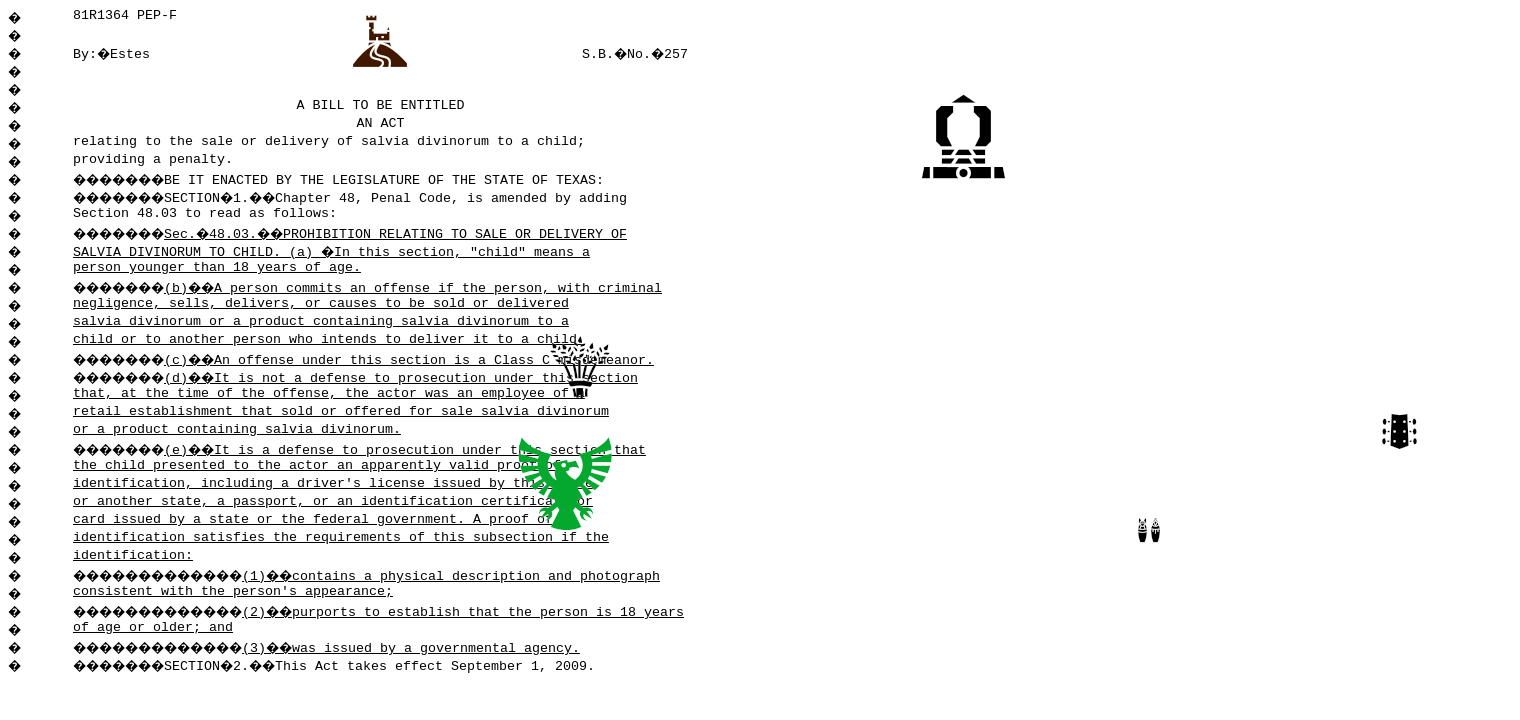  What do you see at coordinates (963, 136) in the screenshot?
I see `view current energy or fuel reserves` at bounding box center [963, 136].